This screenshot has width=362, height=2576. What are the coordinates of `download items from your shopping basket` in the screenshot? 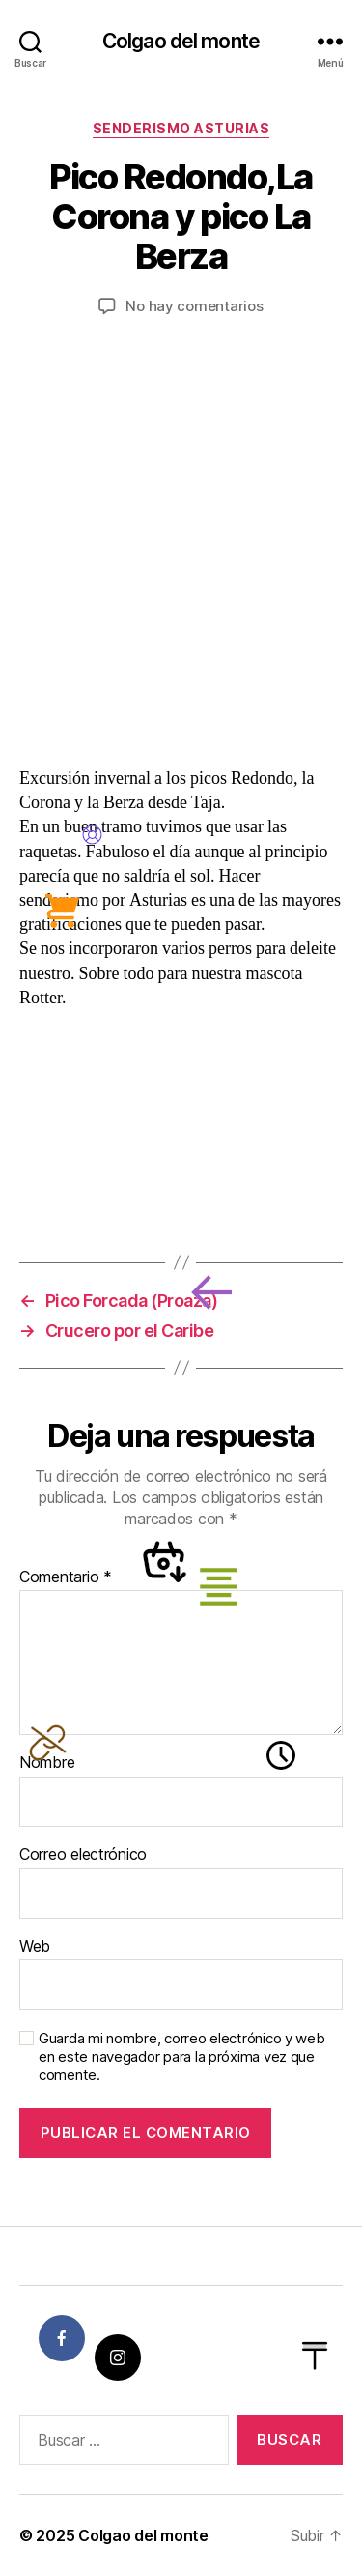 It's located at (163, 1559).